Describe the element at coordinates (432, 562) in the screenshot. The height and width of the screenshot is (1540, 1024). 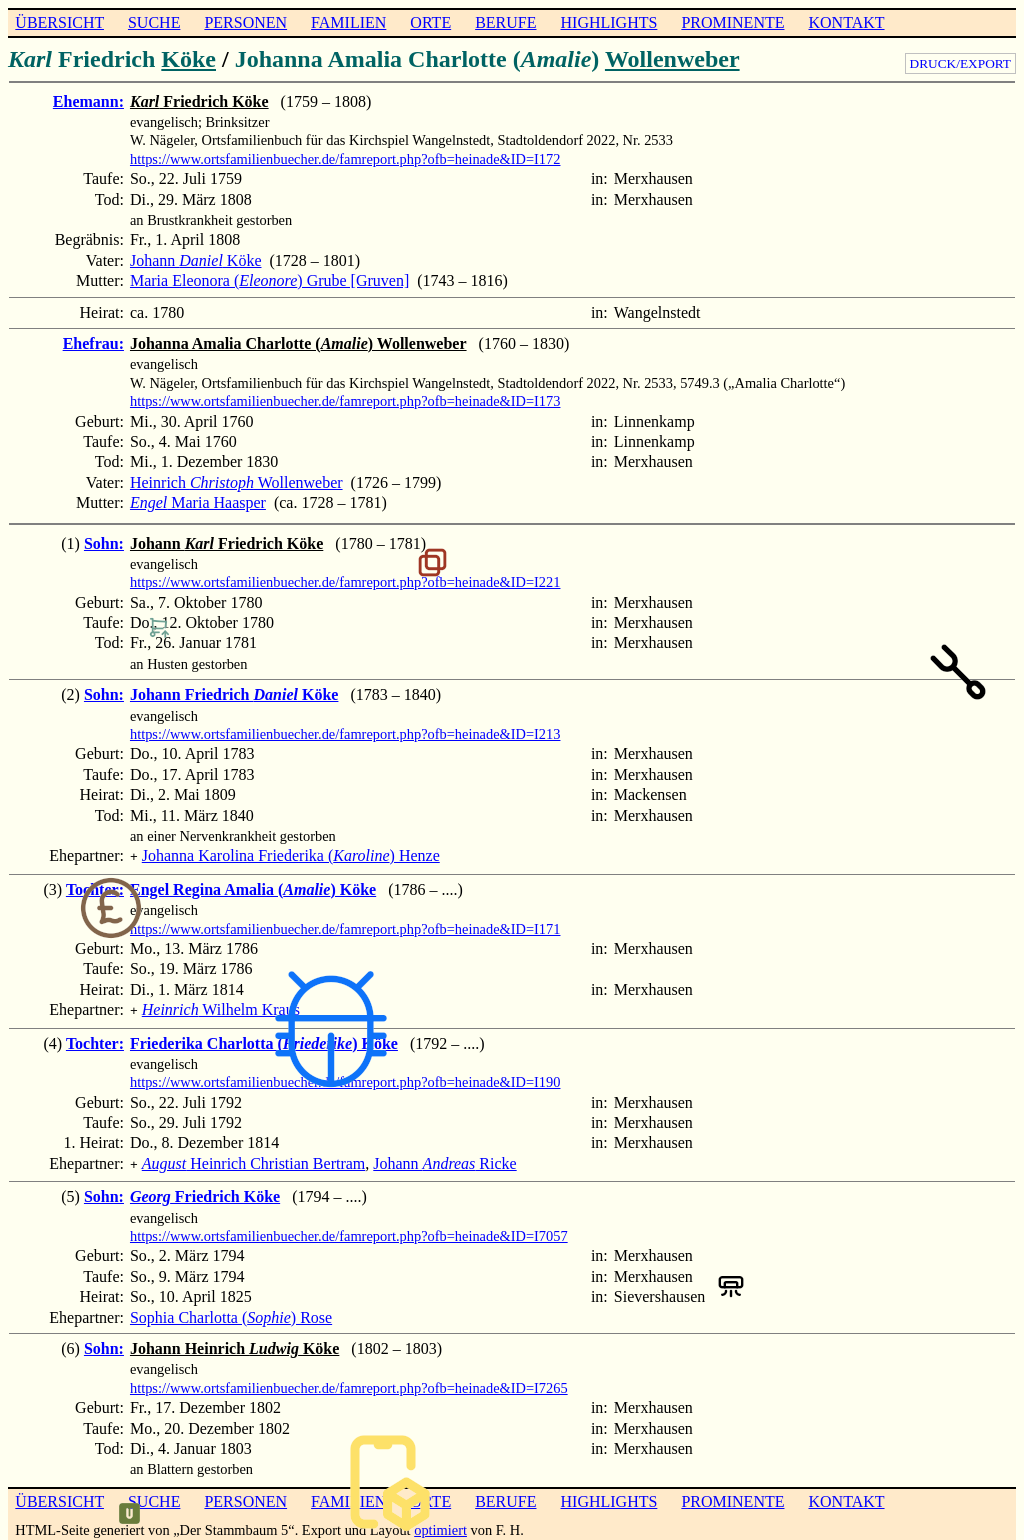
I see `view overlapping layers or intersecting objects` at that location.